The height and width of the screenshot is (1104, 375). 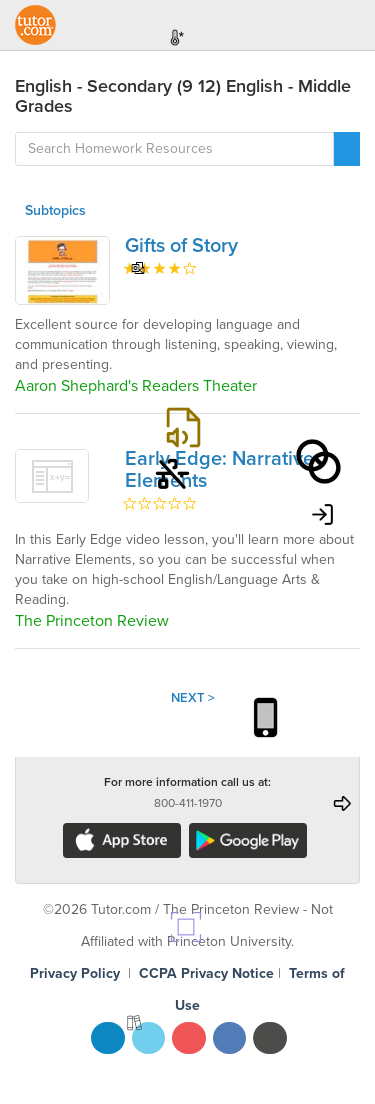 I want to click on scan a document or QR code, so click(x=186, y=927).